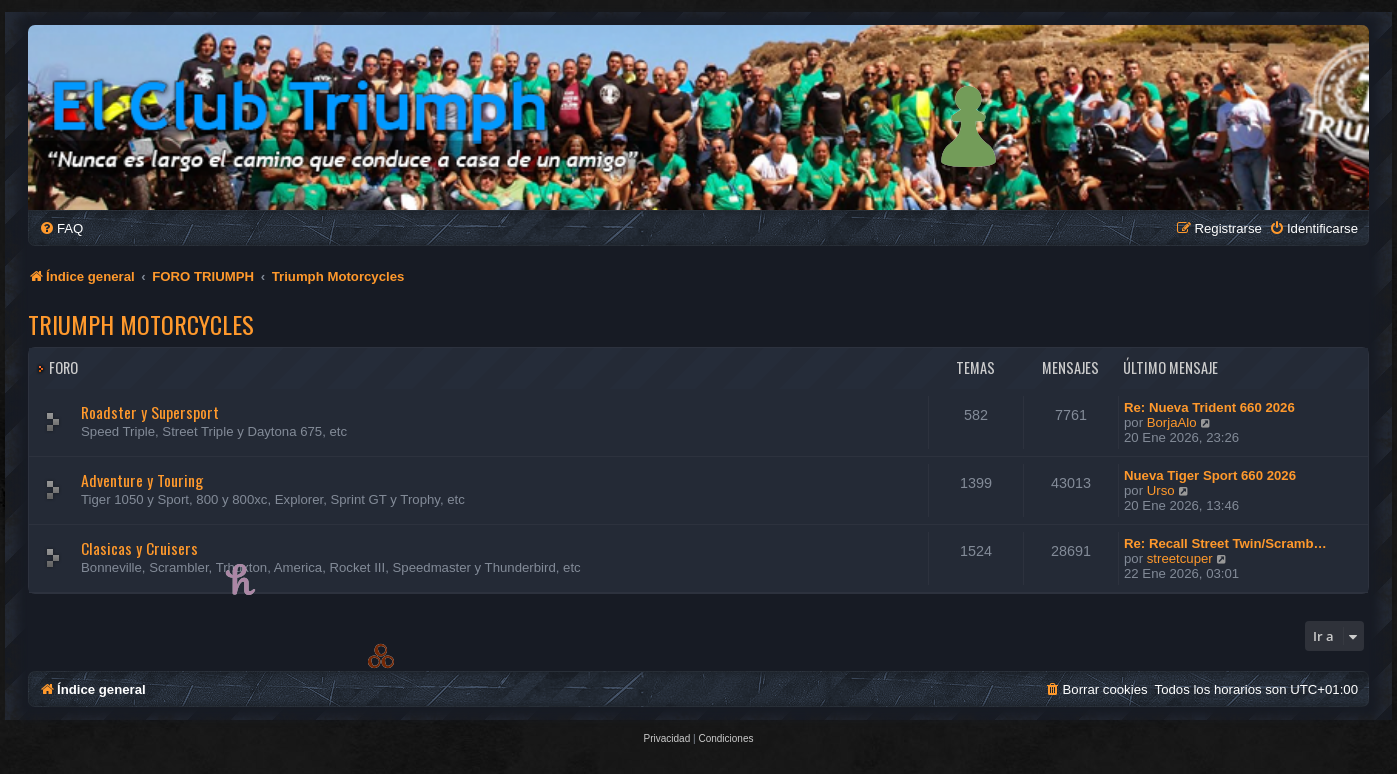 The width and height of the screenshot is (1397, 774). Describe the element at coordinates (381, 656) in the screenshot. I see `getx state management framework logo` at that location.